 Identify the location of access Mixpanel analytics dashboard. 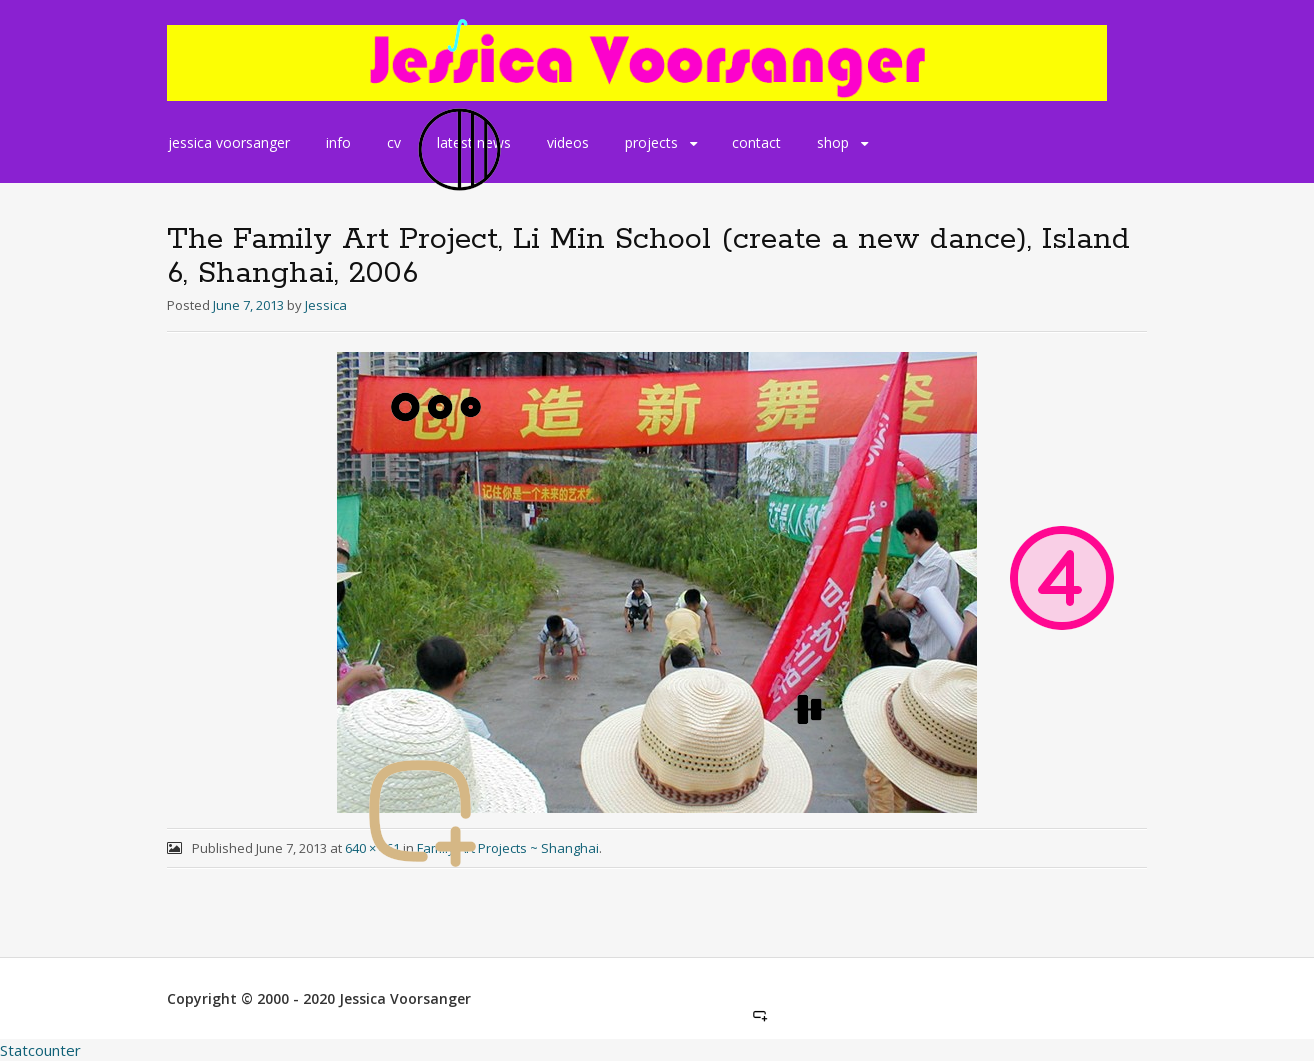
(436, 407).